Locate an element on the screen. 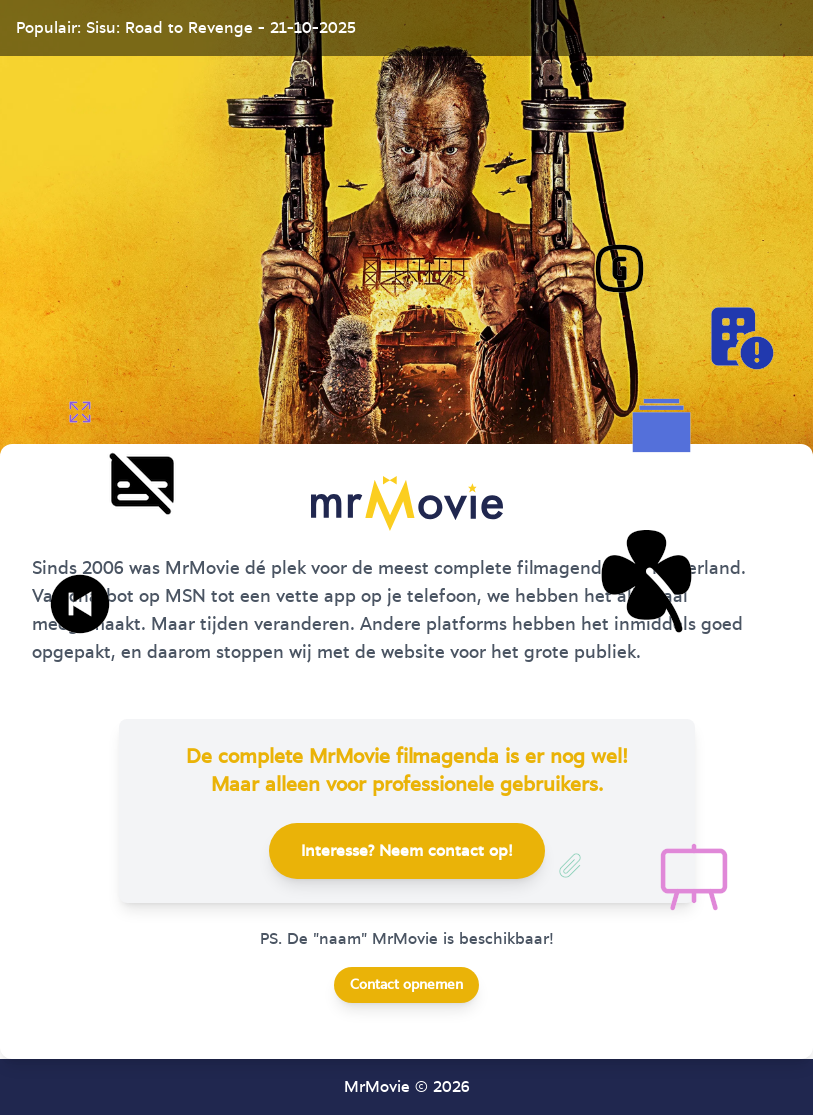 This screenshot has height=1115, width=813. turn off subtitles or closed captions is located at coordinates (142, 481).